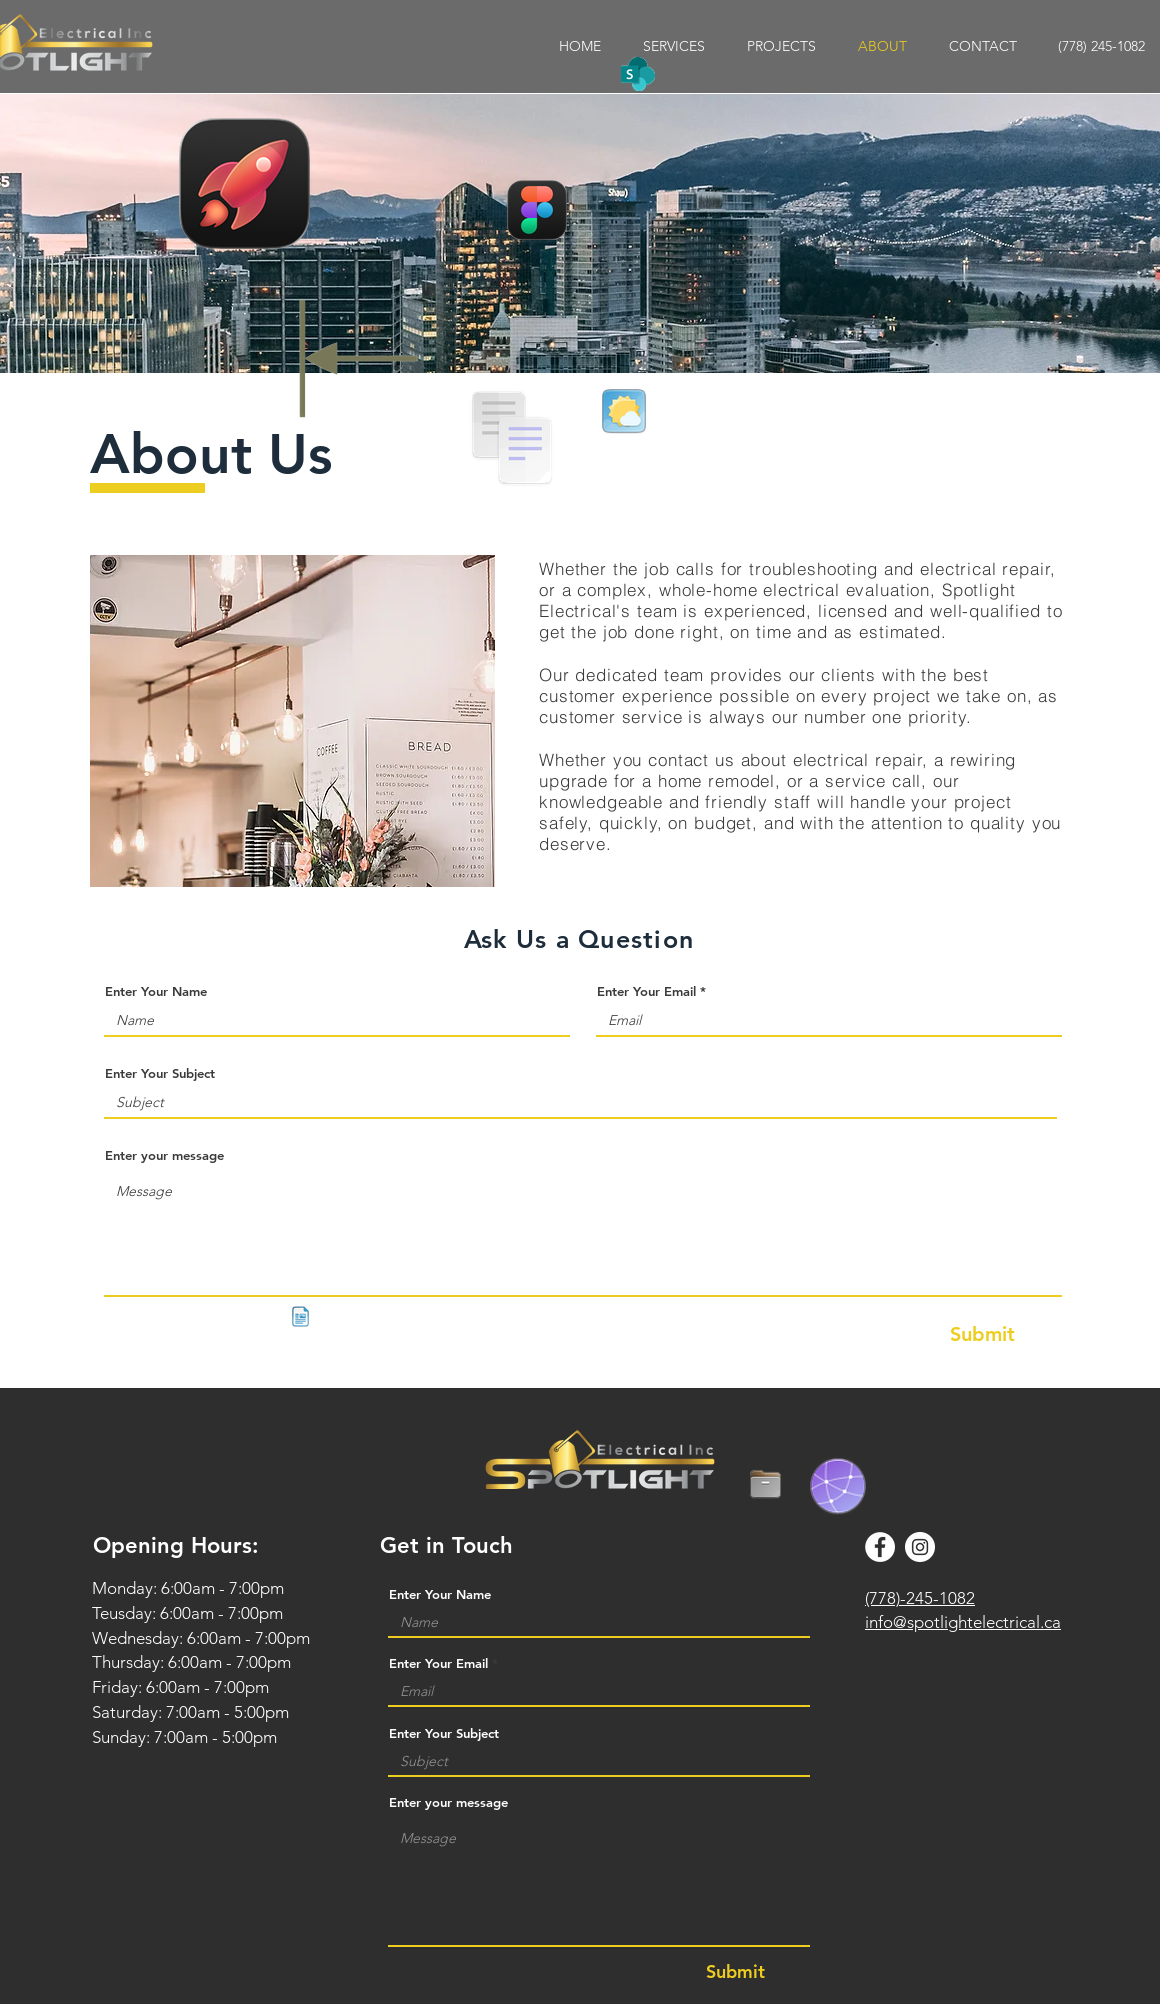  What do you see at coordinates (300, 1316) in the screenshot?
I see `libreoffice writer document template file` at bounding box center [300, 1316].